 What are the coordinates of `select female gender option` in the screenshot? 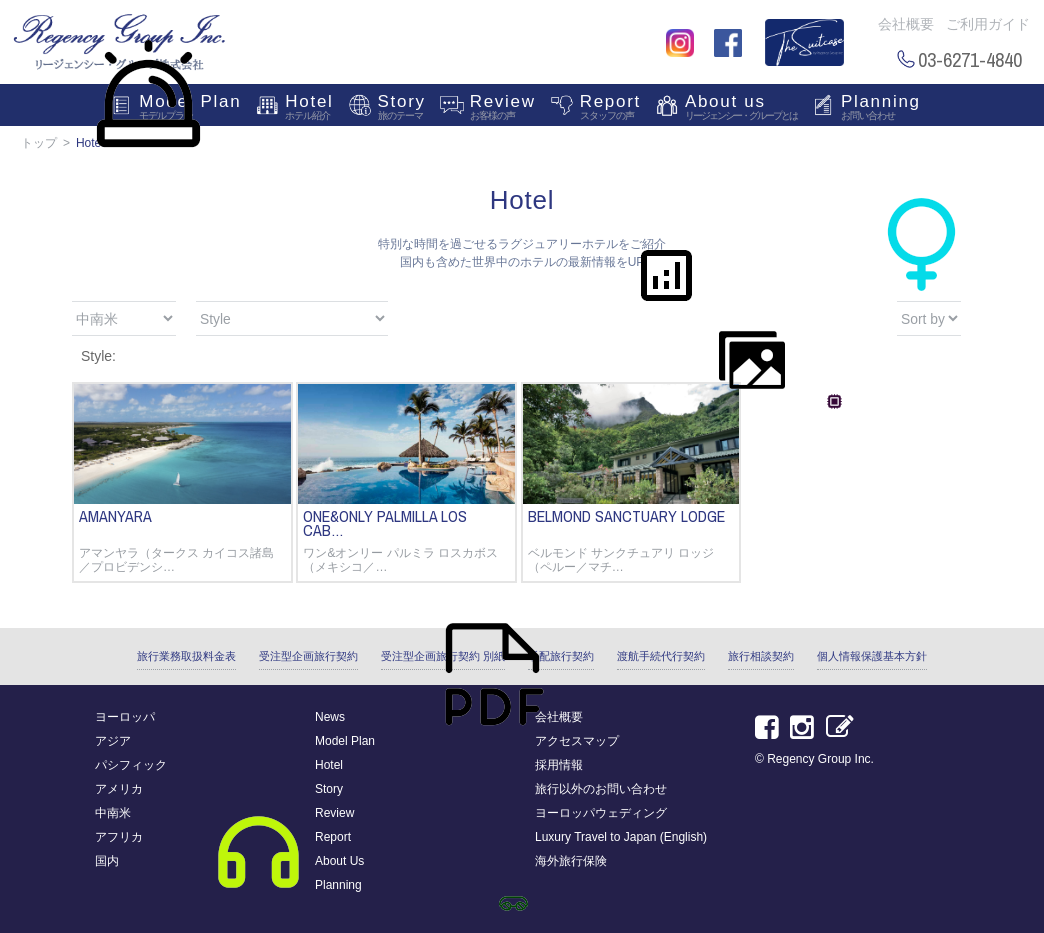 It's located at (921, 244).